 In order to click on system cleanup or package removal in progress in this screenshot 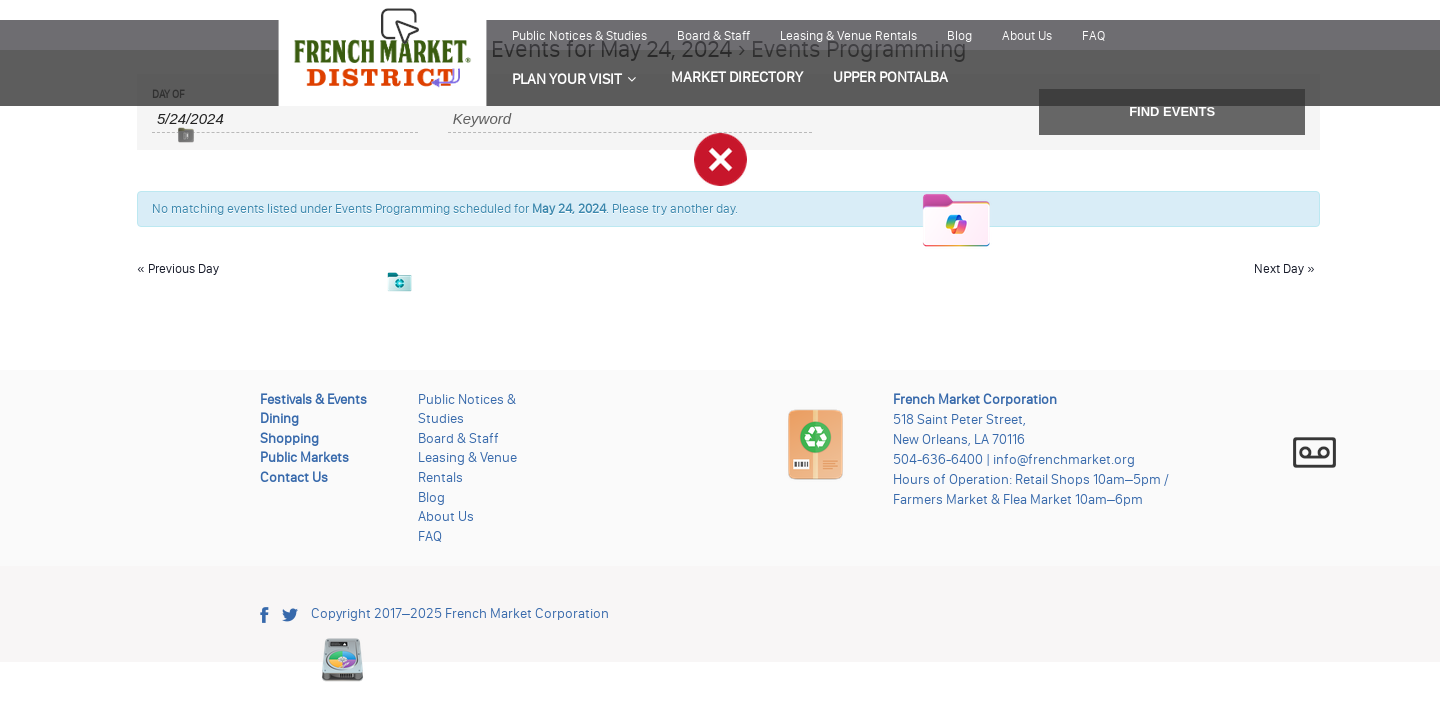, I will do `click(815, 444)`.